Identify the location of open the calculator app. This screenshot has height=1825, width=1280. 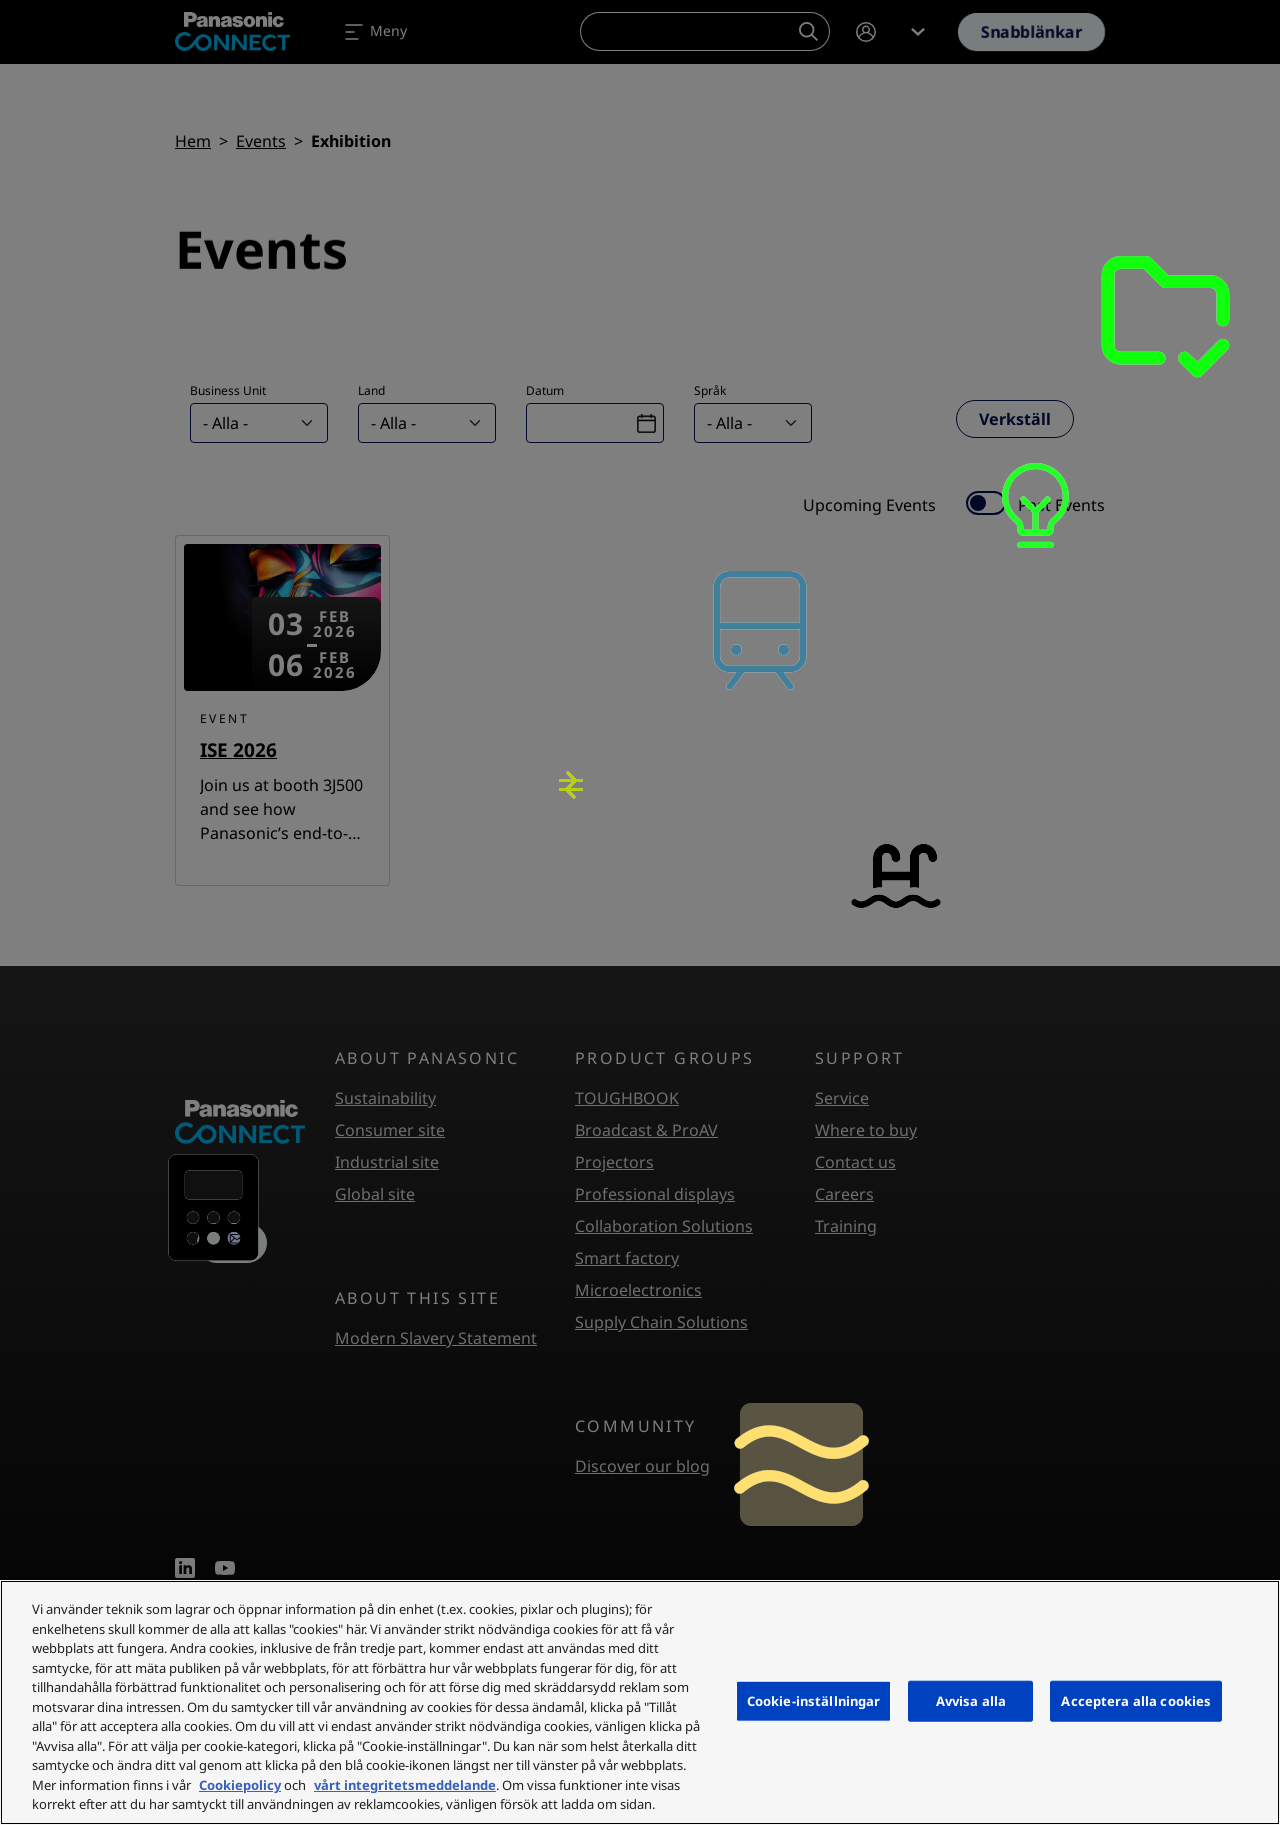
(213, 1207).